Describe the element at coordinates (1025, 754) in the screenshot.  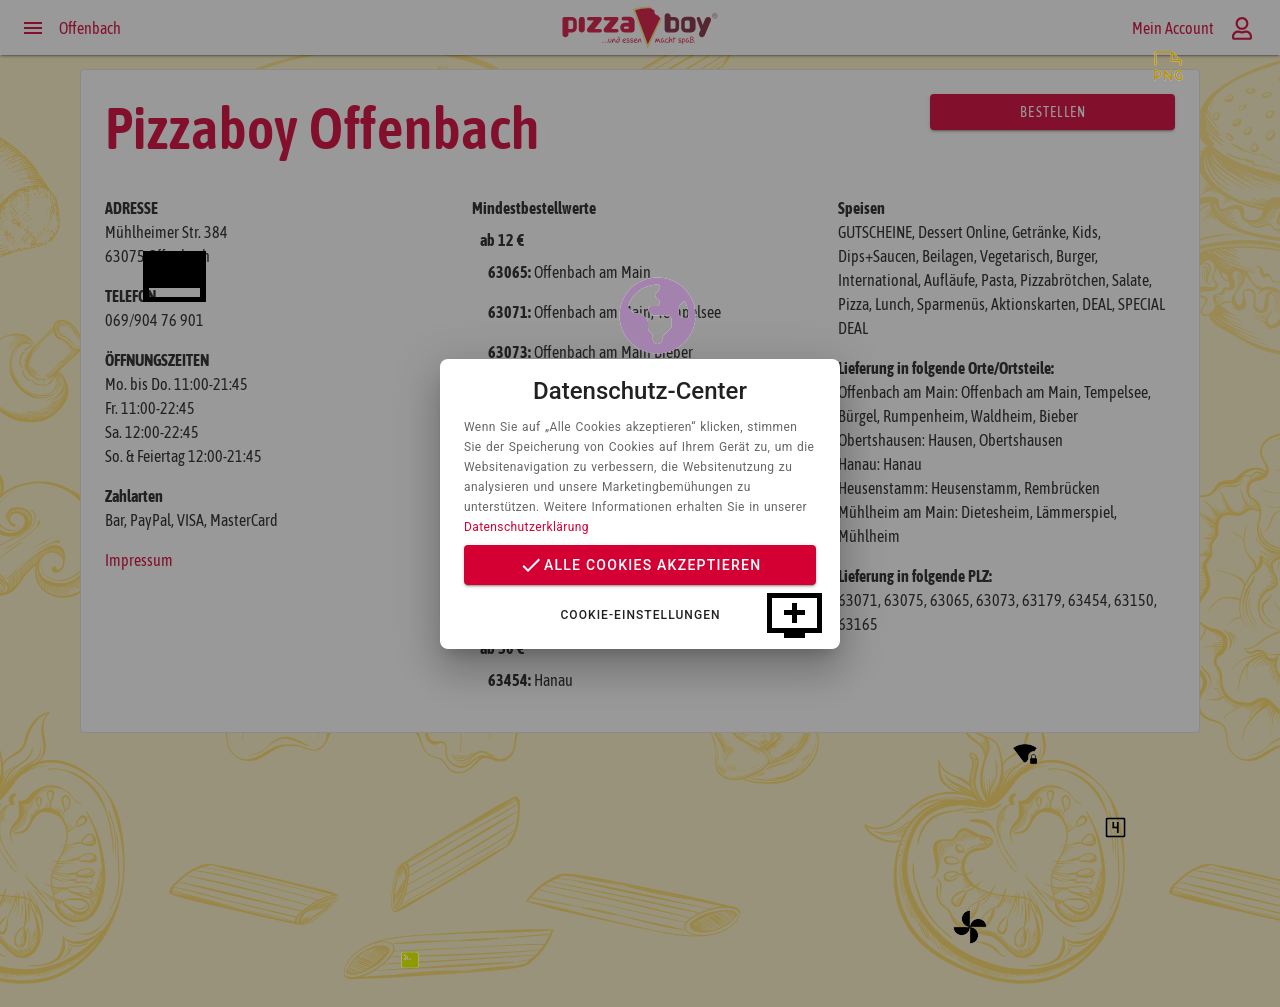
I see `connected to a secure or password-protected wifi network` at that location.